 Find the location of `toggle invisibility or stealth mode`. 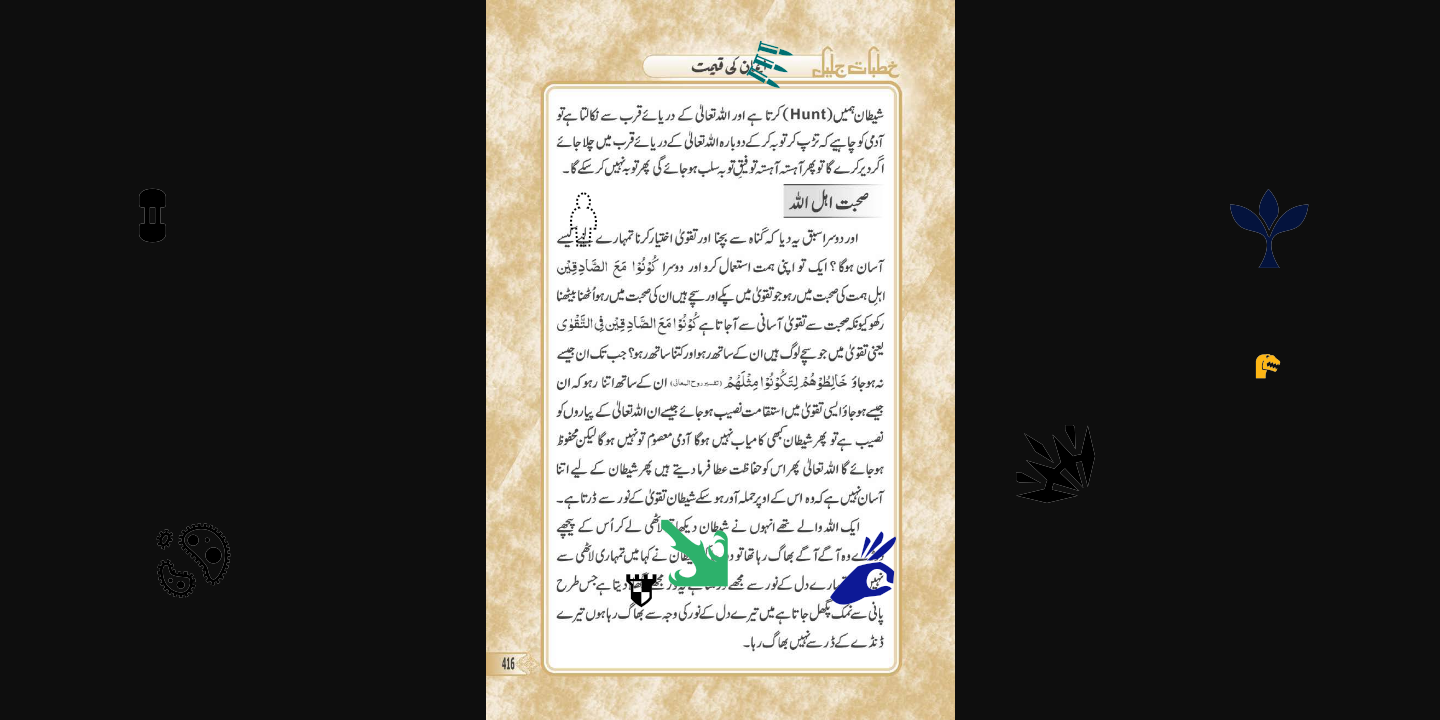

toggle invisibility or stealth mode is located at coordinates (583, 219).